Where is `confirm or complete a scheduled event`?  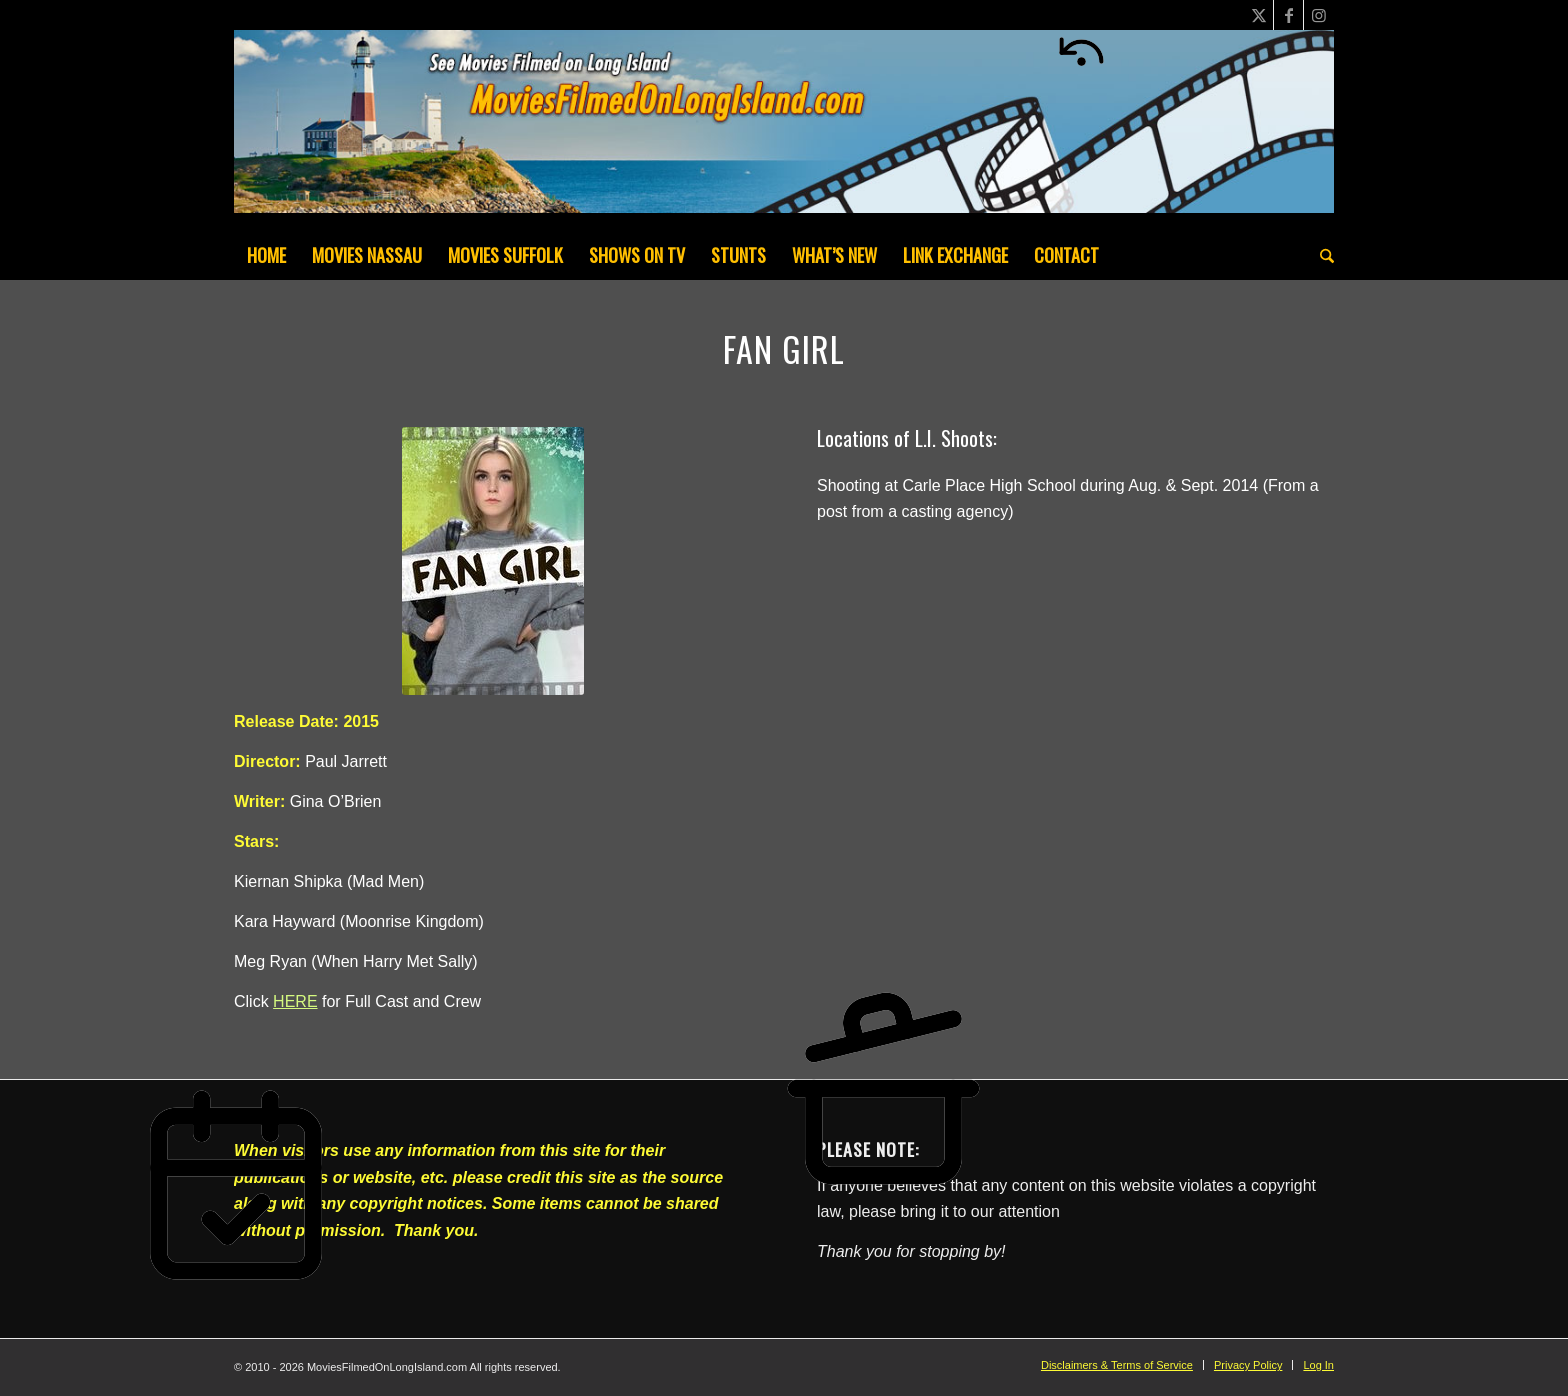 confirm or complete a scheduled event is located at coordinates (236, 1185).